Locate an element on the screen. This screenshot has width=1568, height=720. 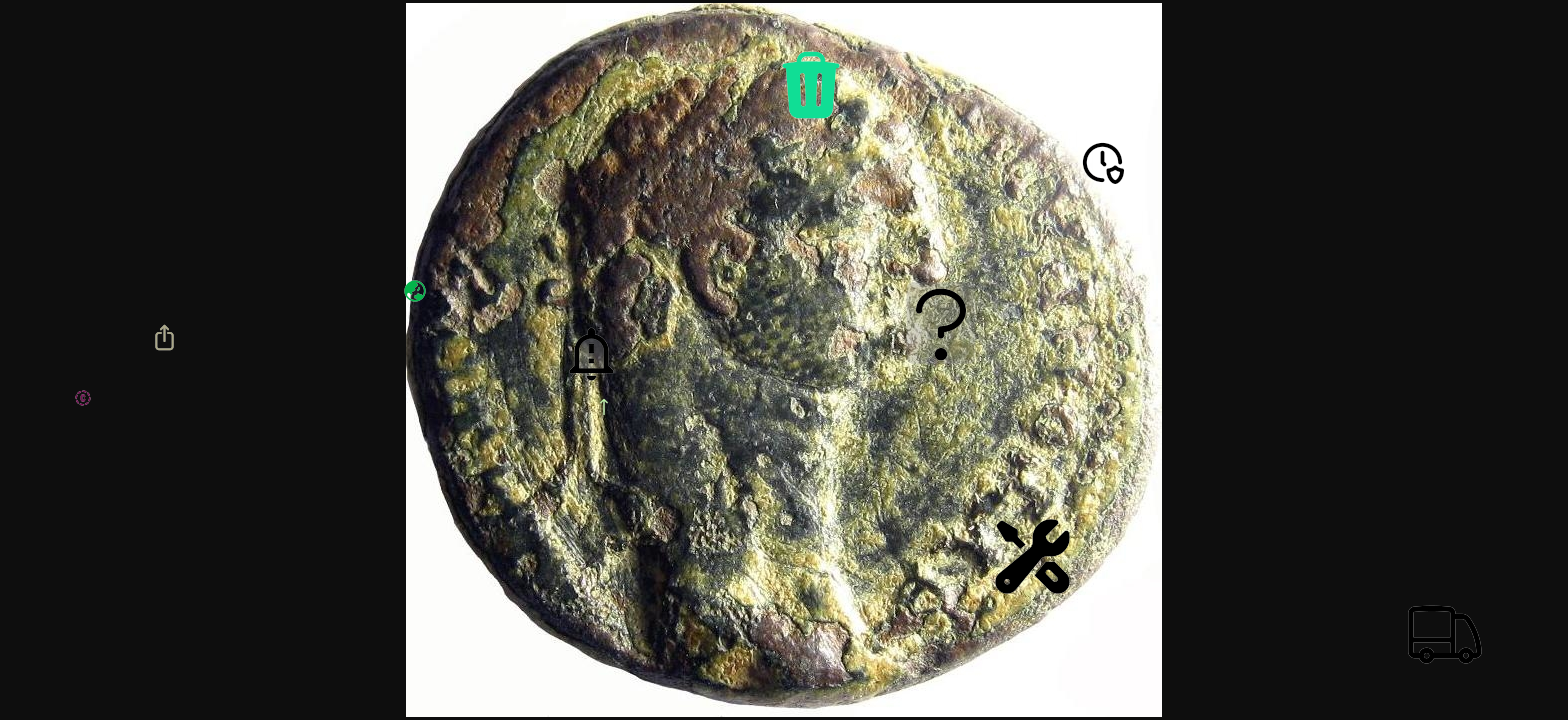
view asia-australia region settings is located at coordinates (415, 291).